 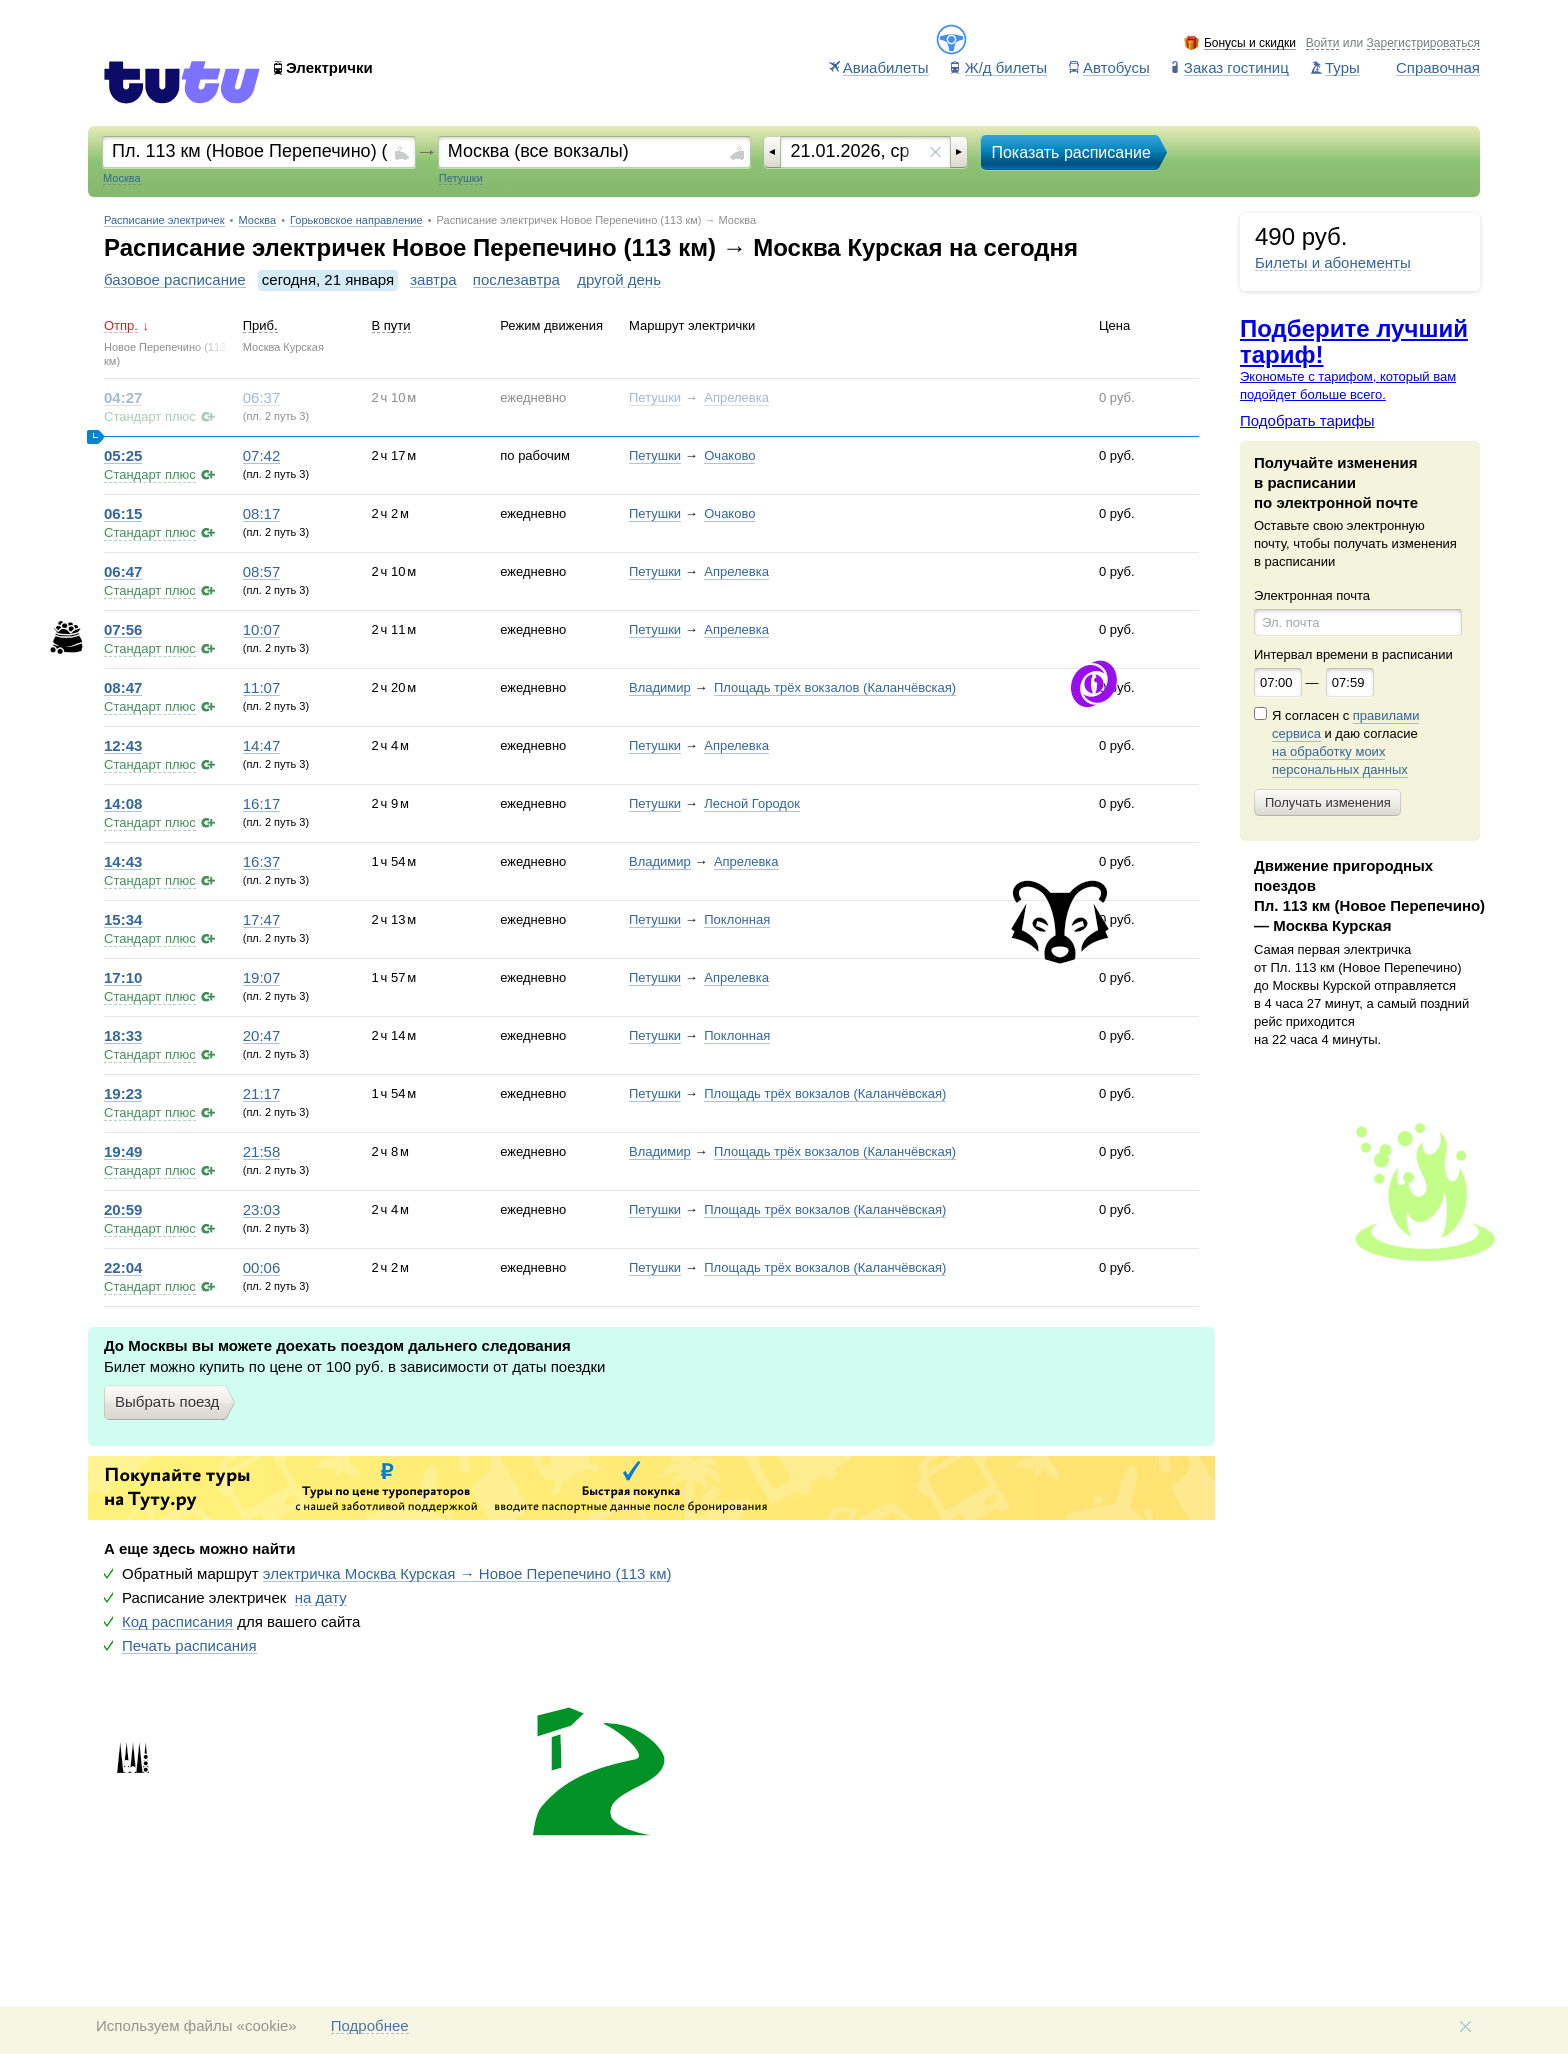 What do you see at coordinates (133, 1757) in the screenshot?
I see `play backgammon` at bounding box center [133, 1757].